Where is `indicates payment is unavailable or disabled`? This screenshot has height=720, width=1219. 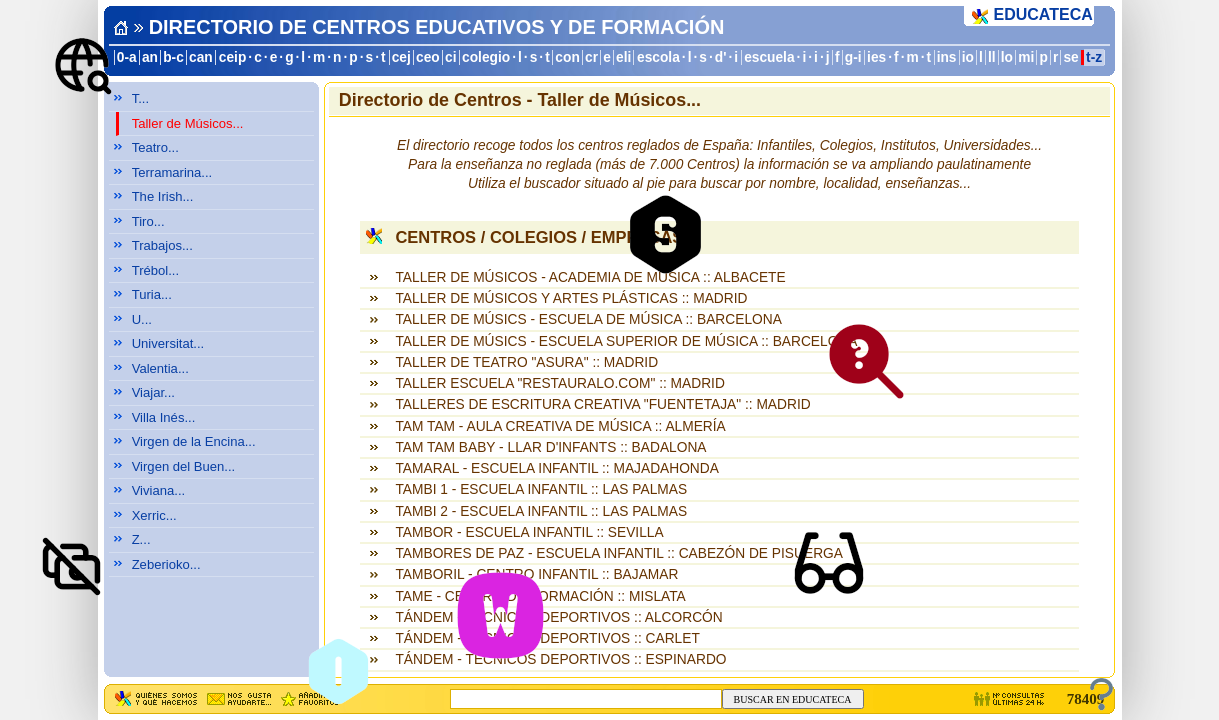
indicates payment is unavailable or disabled is located at coordinates (71, 566).